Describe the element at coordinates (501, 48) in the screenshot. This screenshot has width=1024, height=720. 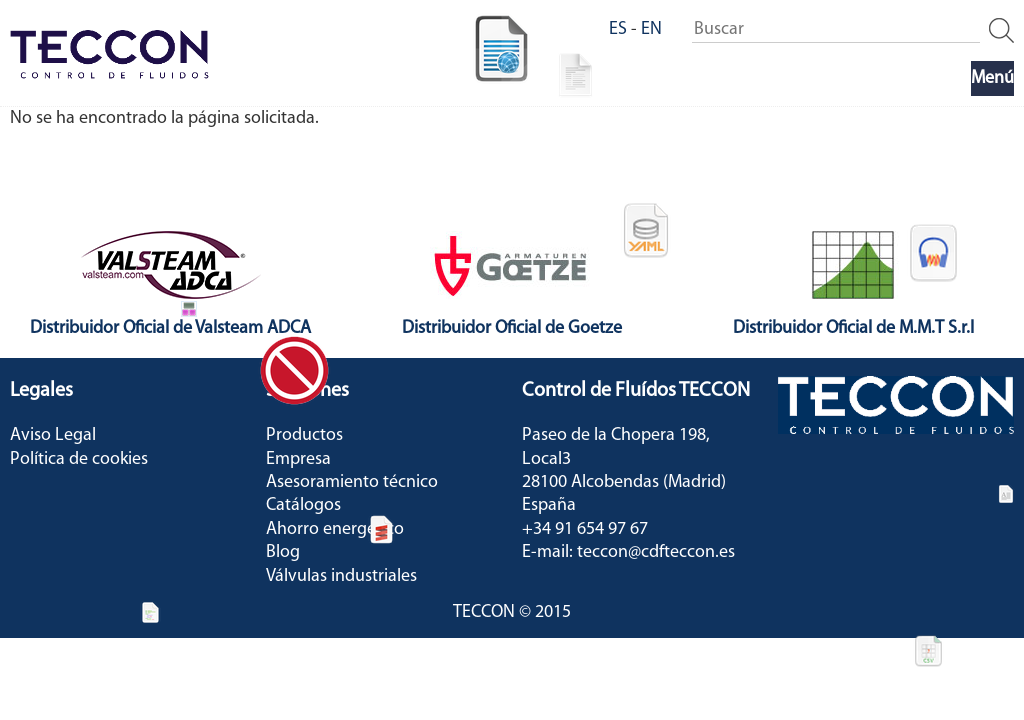
I see `a web document or HTML file created in LibreOffice` at that location.